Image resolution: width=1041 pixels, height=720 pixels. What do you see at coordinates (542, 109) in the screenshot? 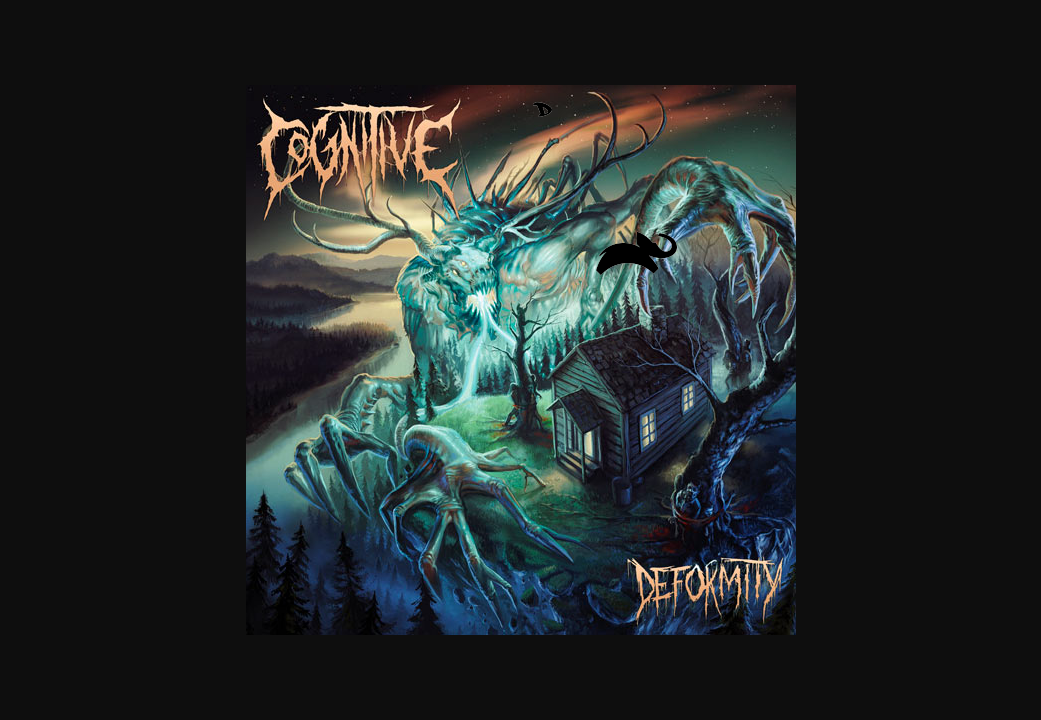
I see `open disroot platform services` at bounding box center [542, 109].